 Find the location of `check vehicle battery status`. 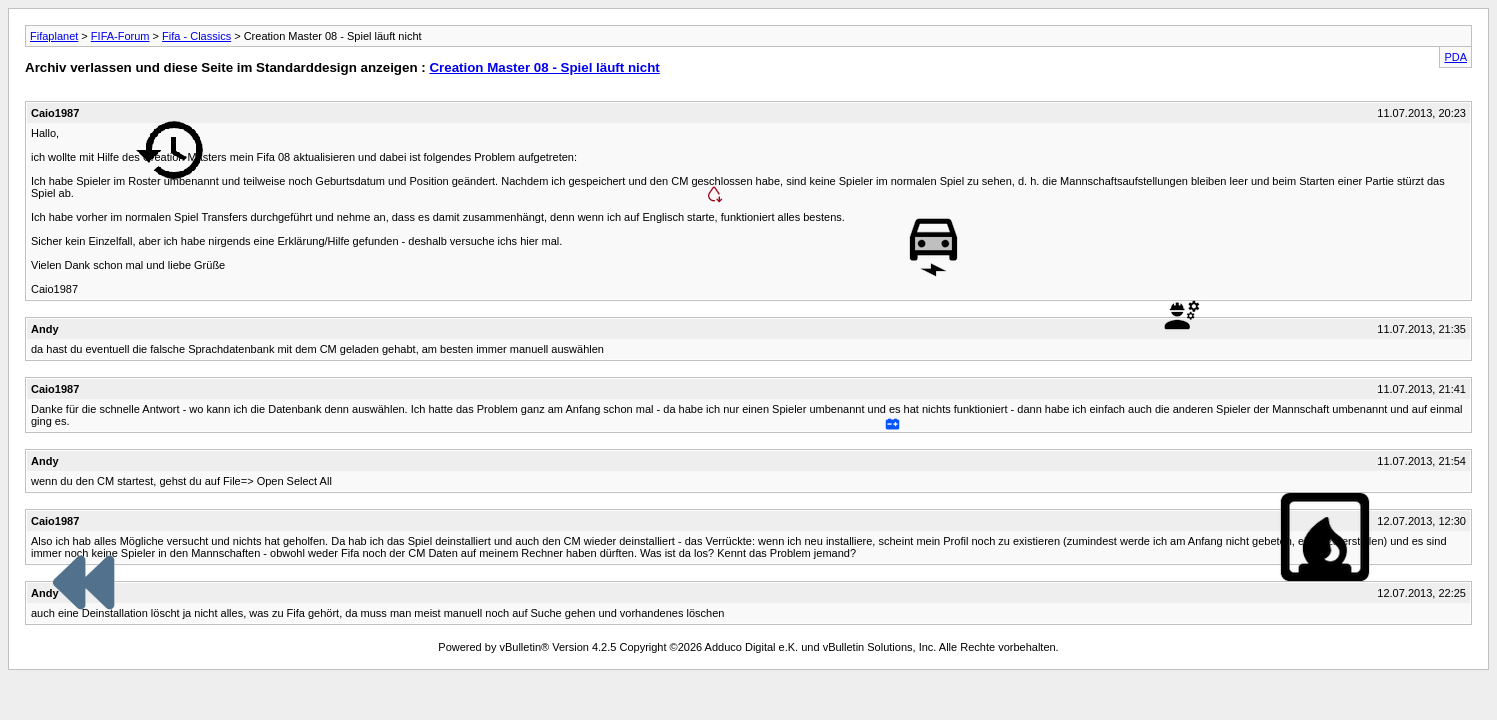

check vehicle battery status is located at coordinates (892, 424).